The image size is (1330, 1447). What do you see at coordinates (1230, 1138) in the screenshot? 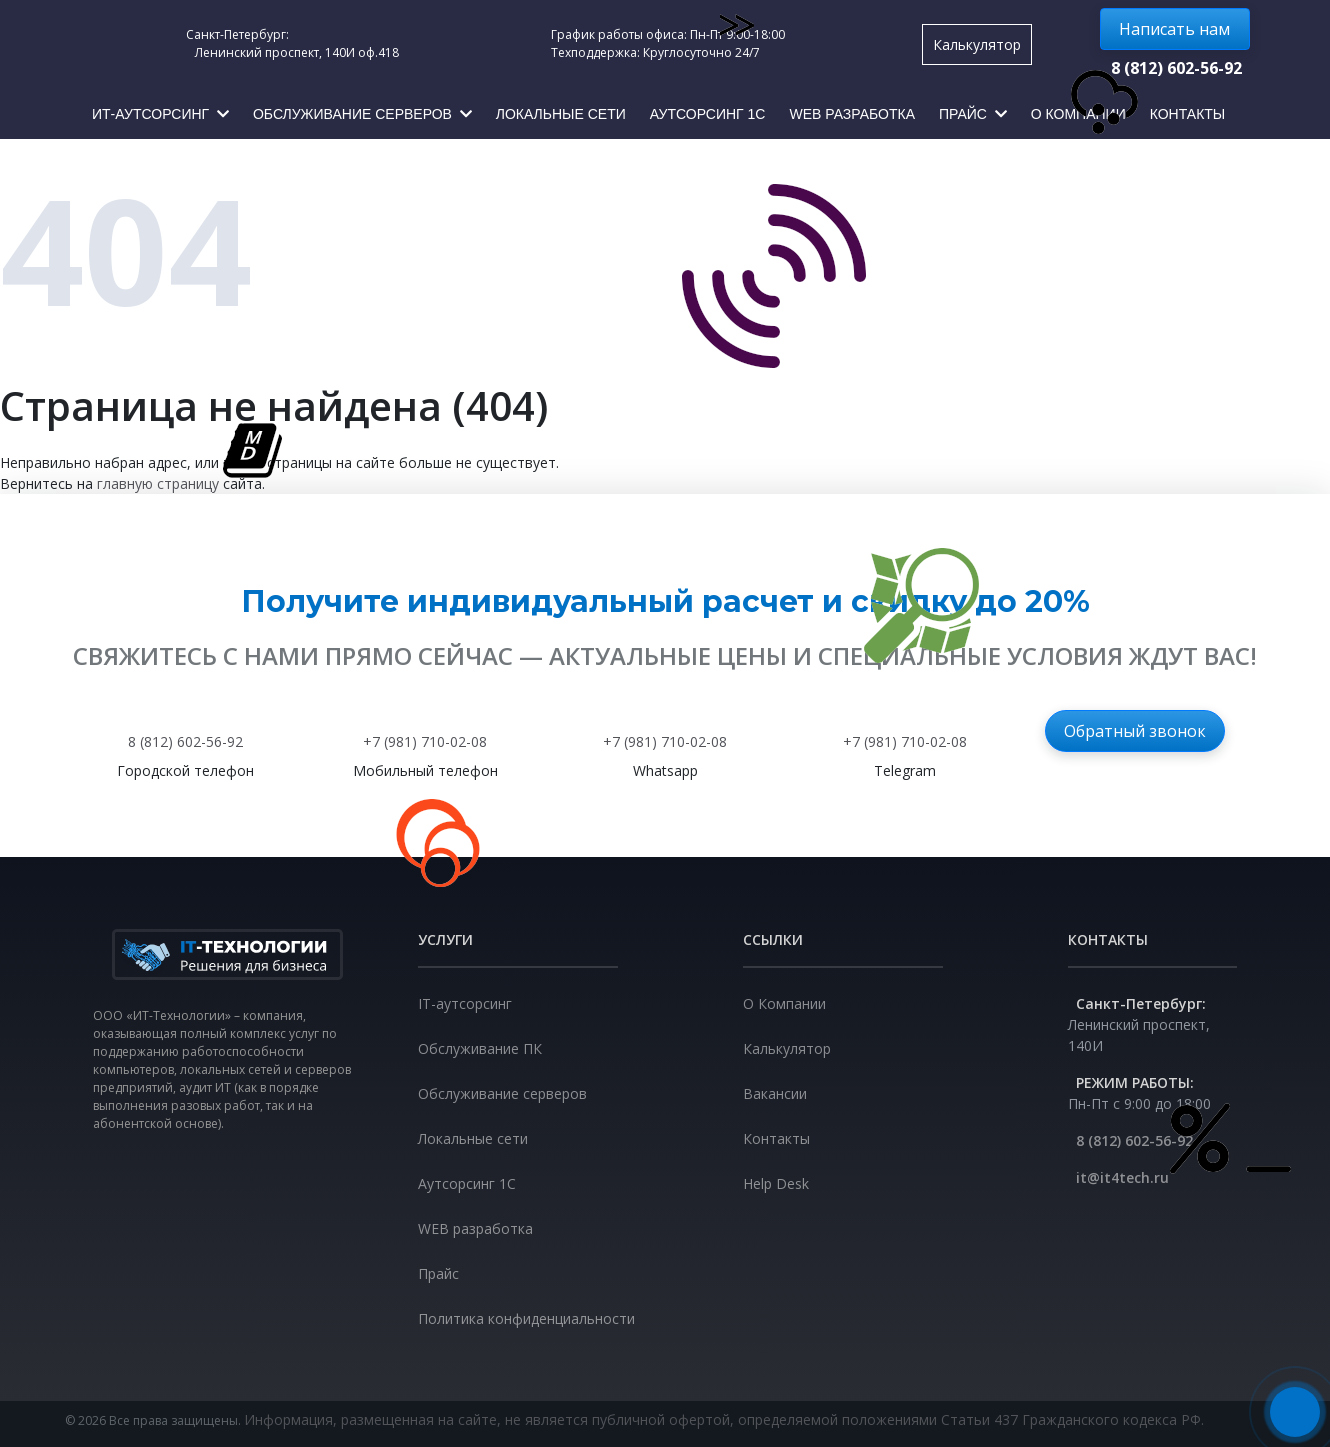
I see `zsh shell or terminal application` at bounding box center [1230, 1138].